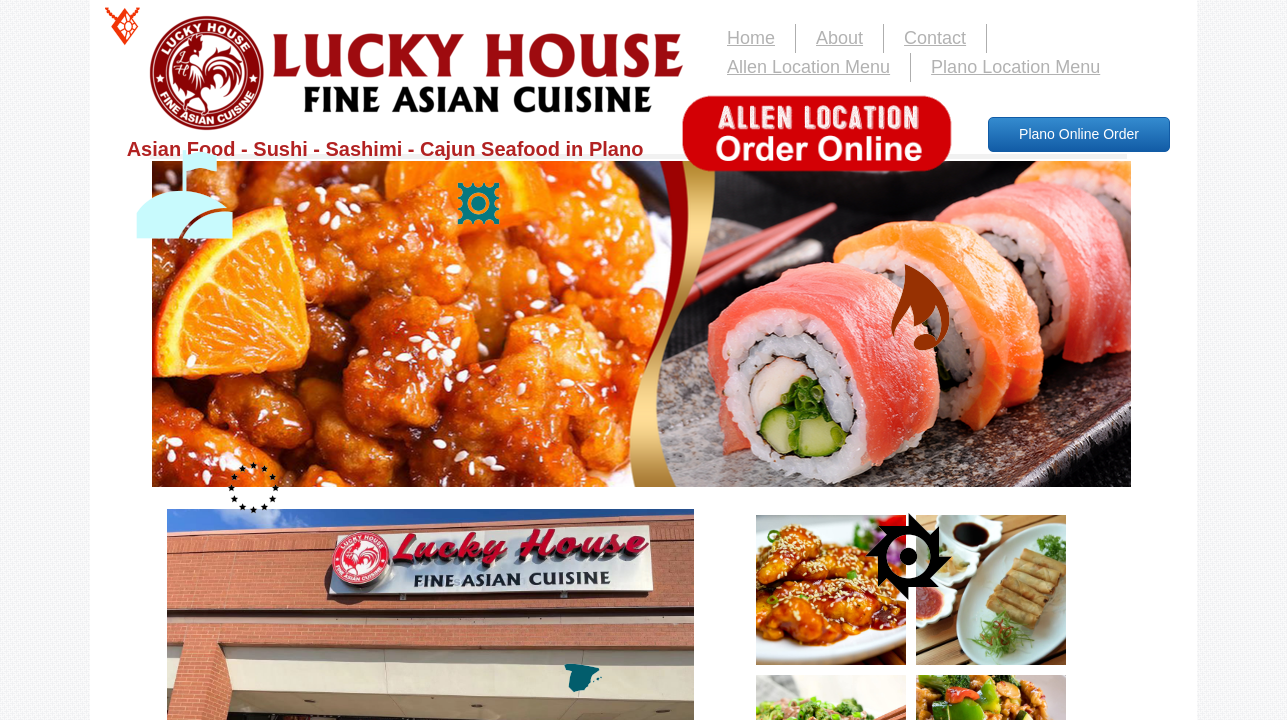 The width and height of the screenshot is (1287, 720). What do you see at coordinates (478, 203) in the screenshot?
I see `indicates a postage stamp or mail item` at bounding box center [478, 203].